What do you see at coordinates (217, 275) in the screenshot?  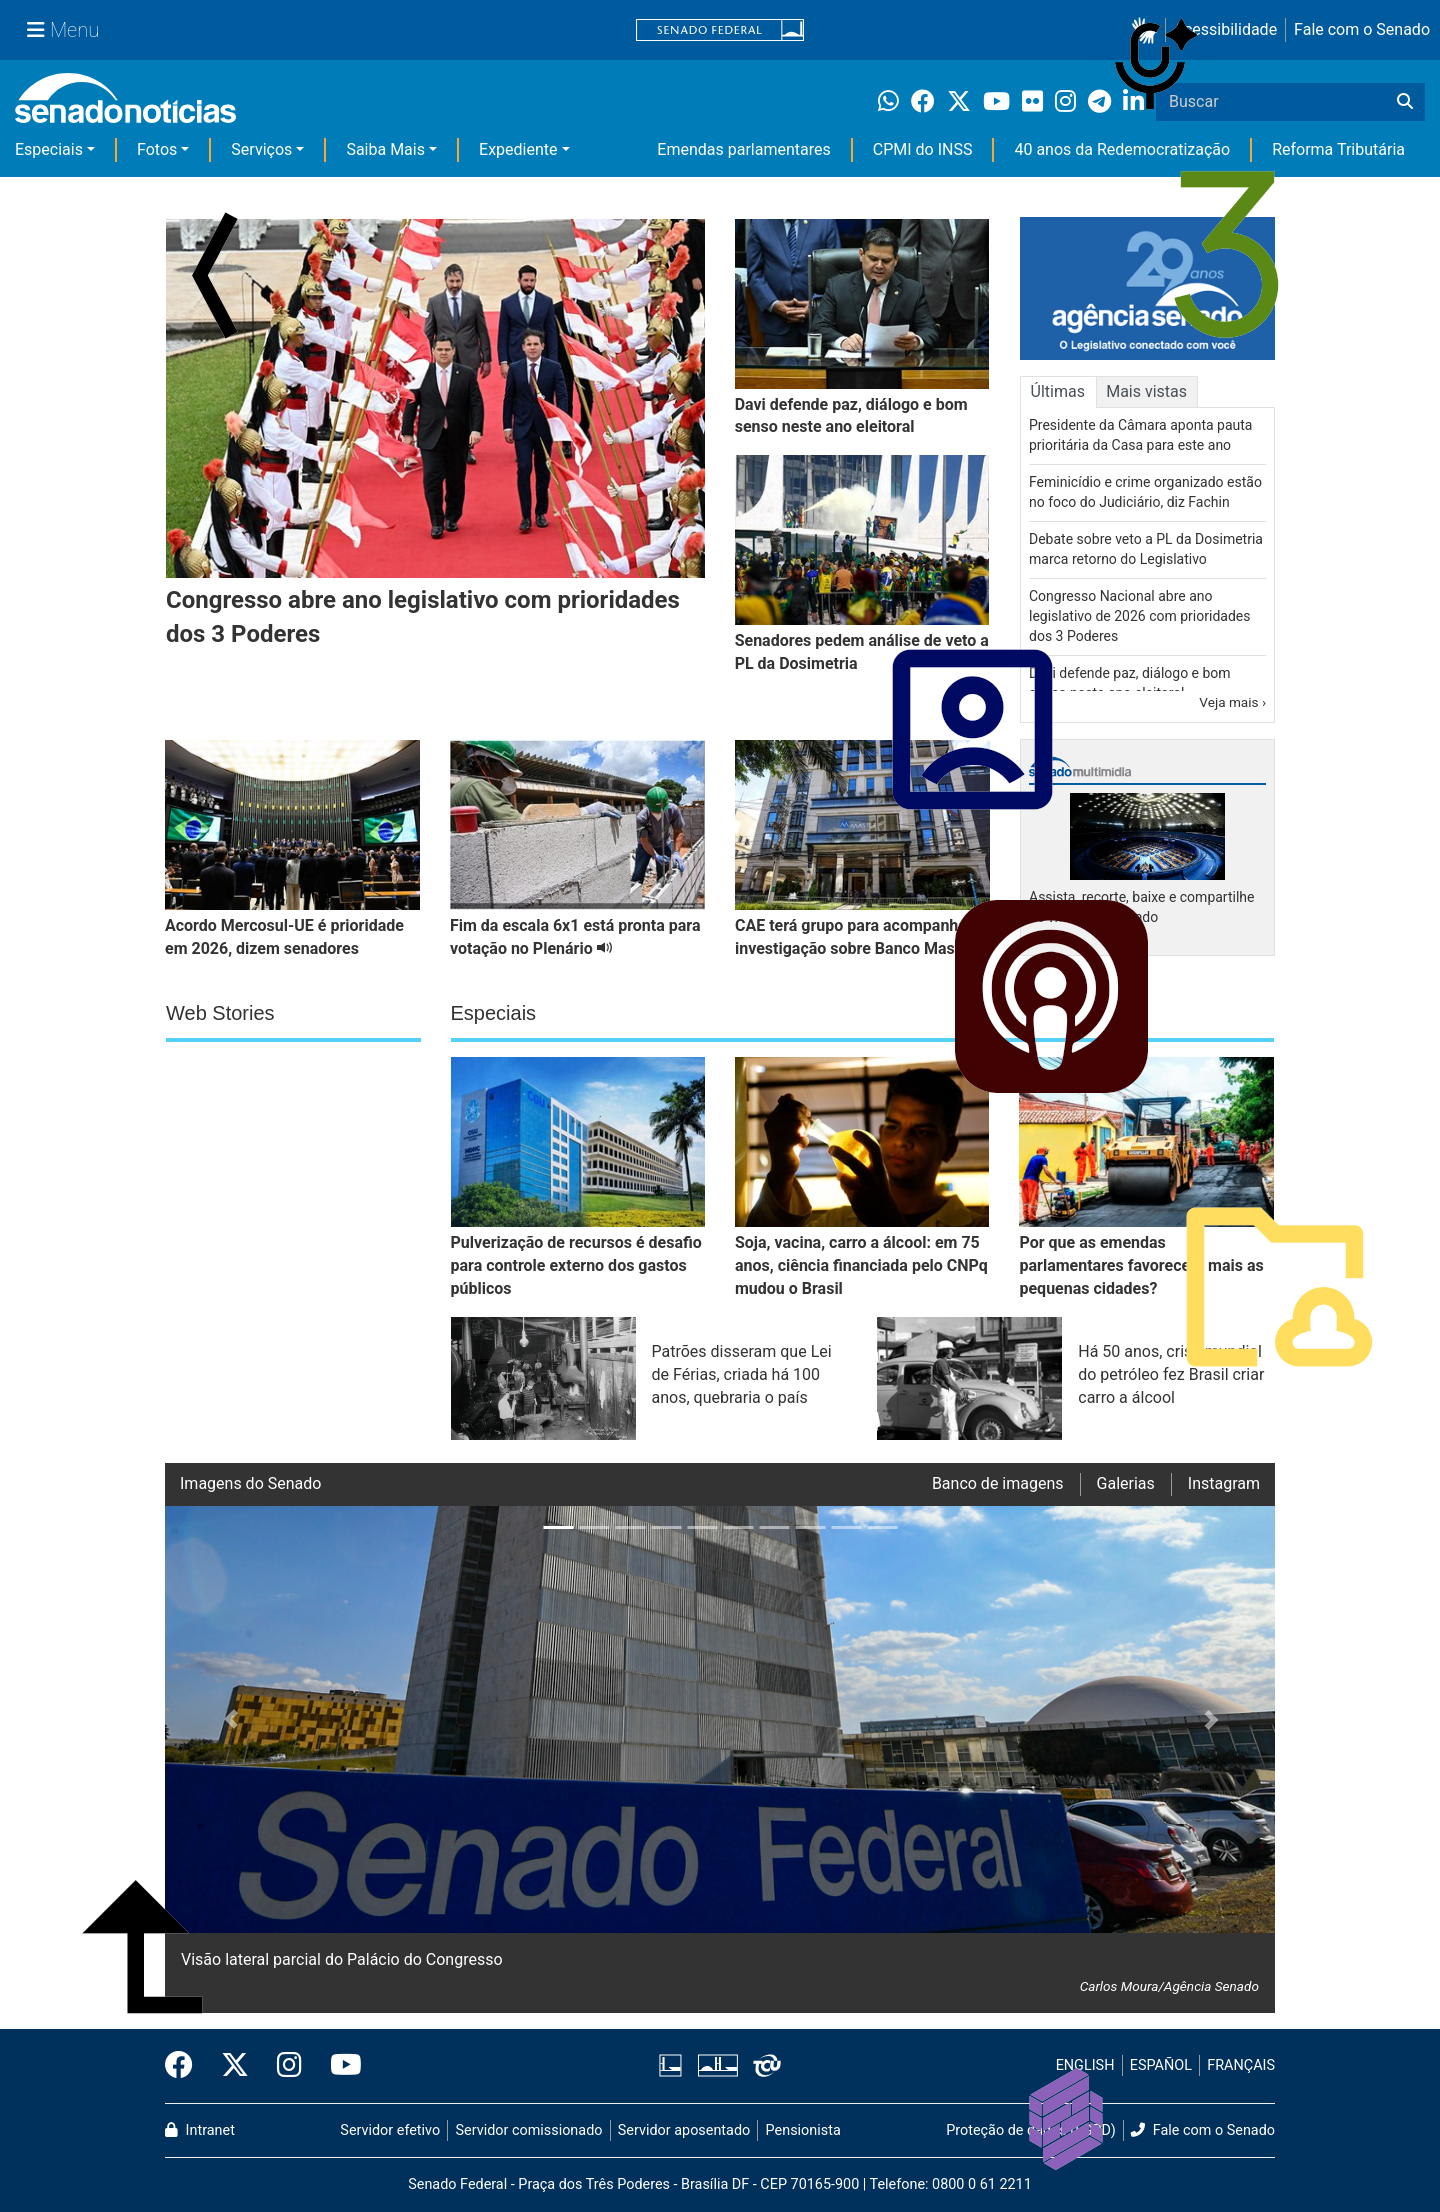 I see `go back to the previous screen` at bounding box center [217, 275].